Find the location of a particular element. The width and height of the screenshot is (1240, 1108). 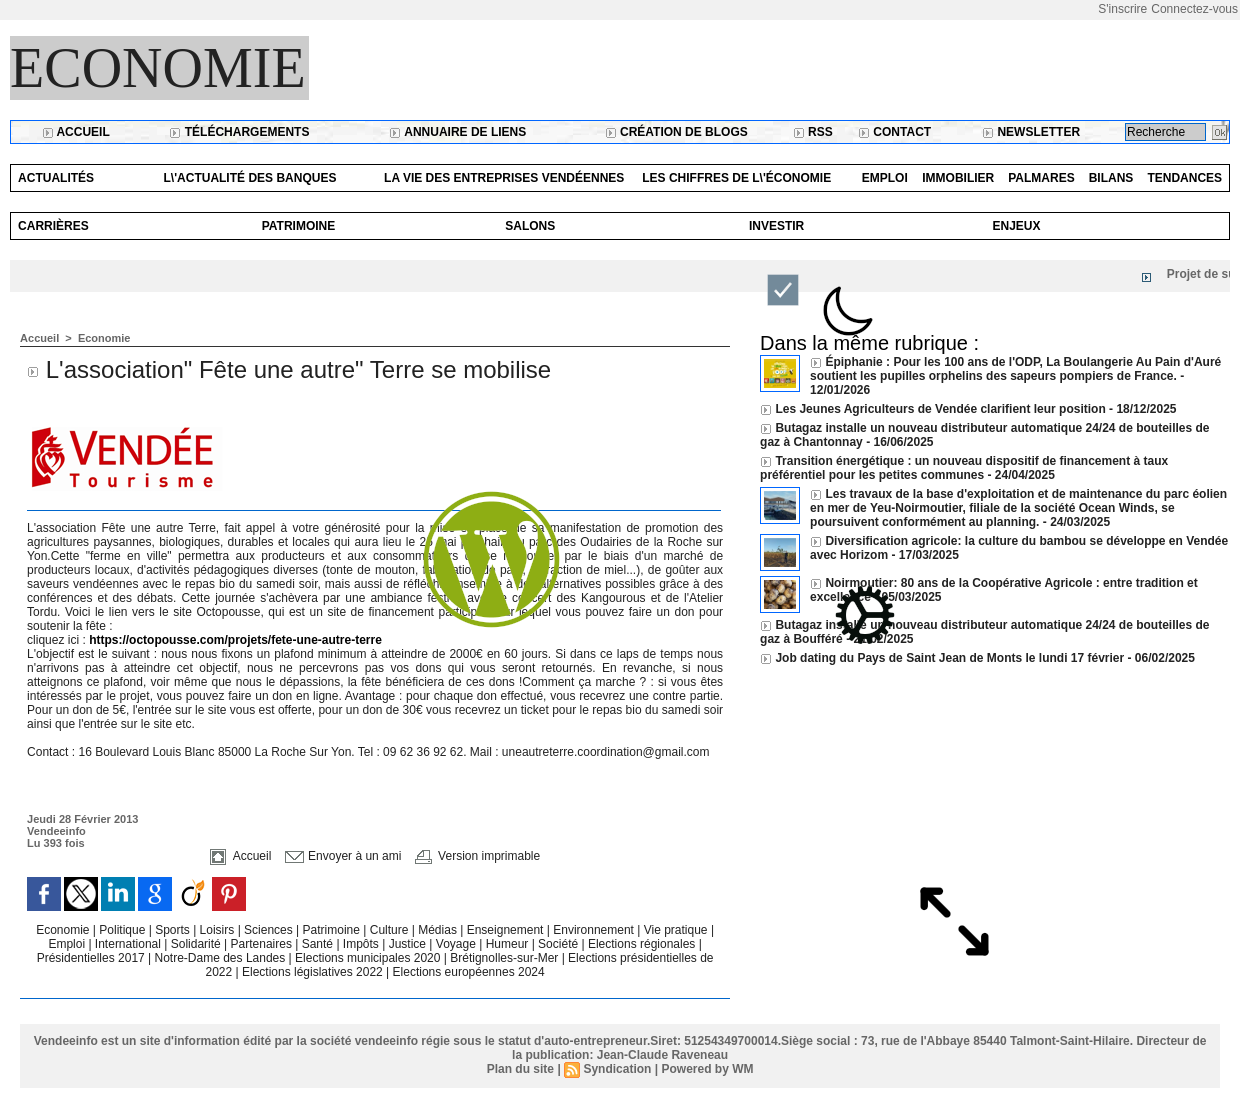

indicates a selected or completed item is located at coordinates (783, 290).